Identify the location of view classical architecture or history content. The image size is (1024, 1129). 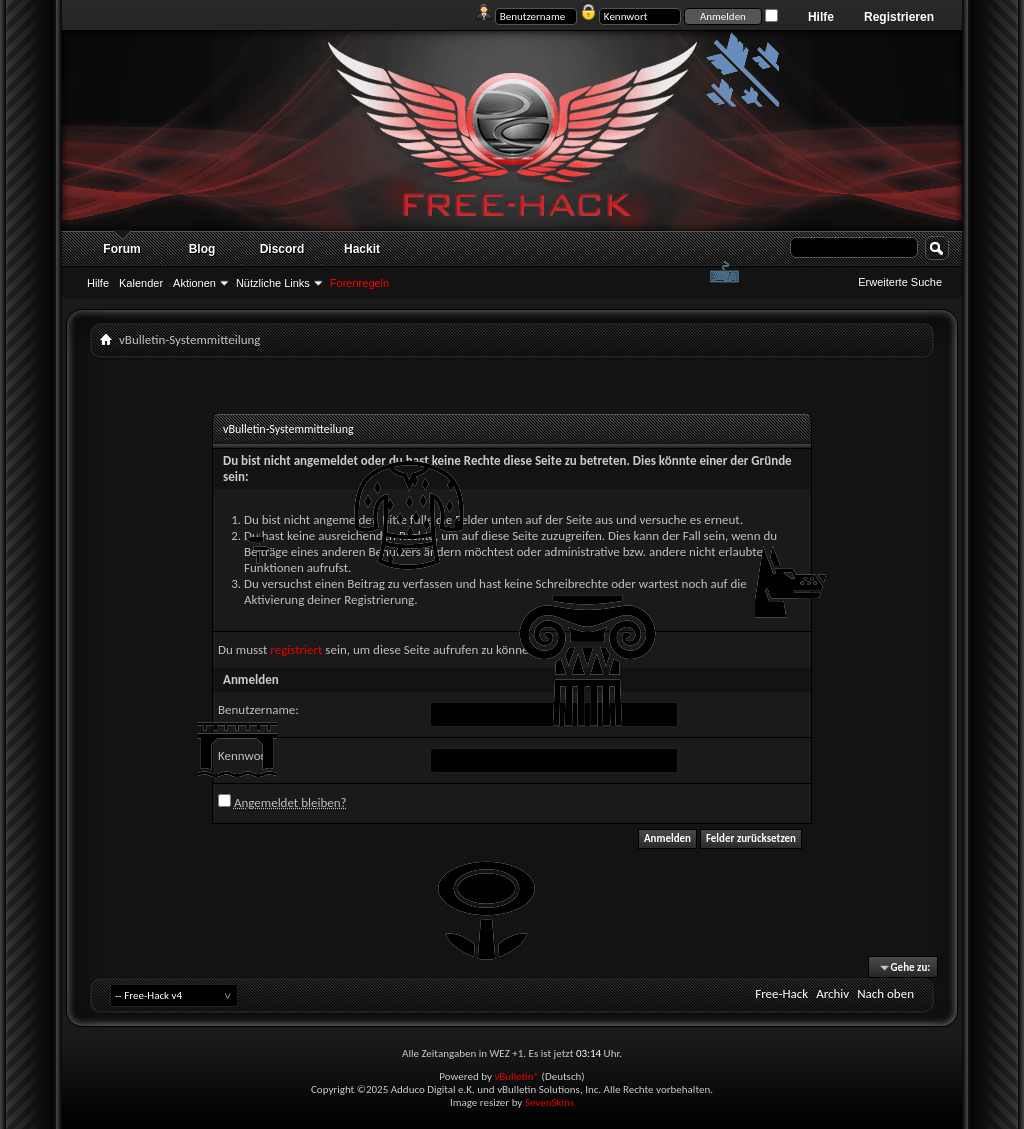
(587, 658).